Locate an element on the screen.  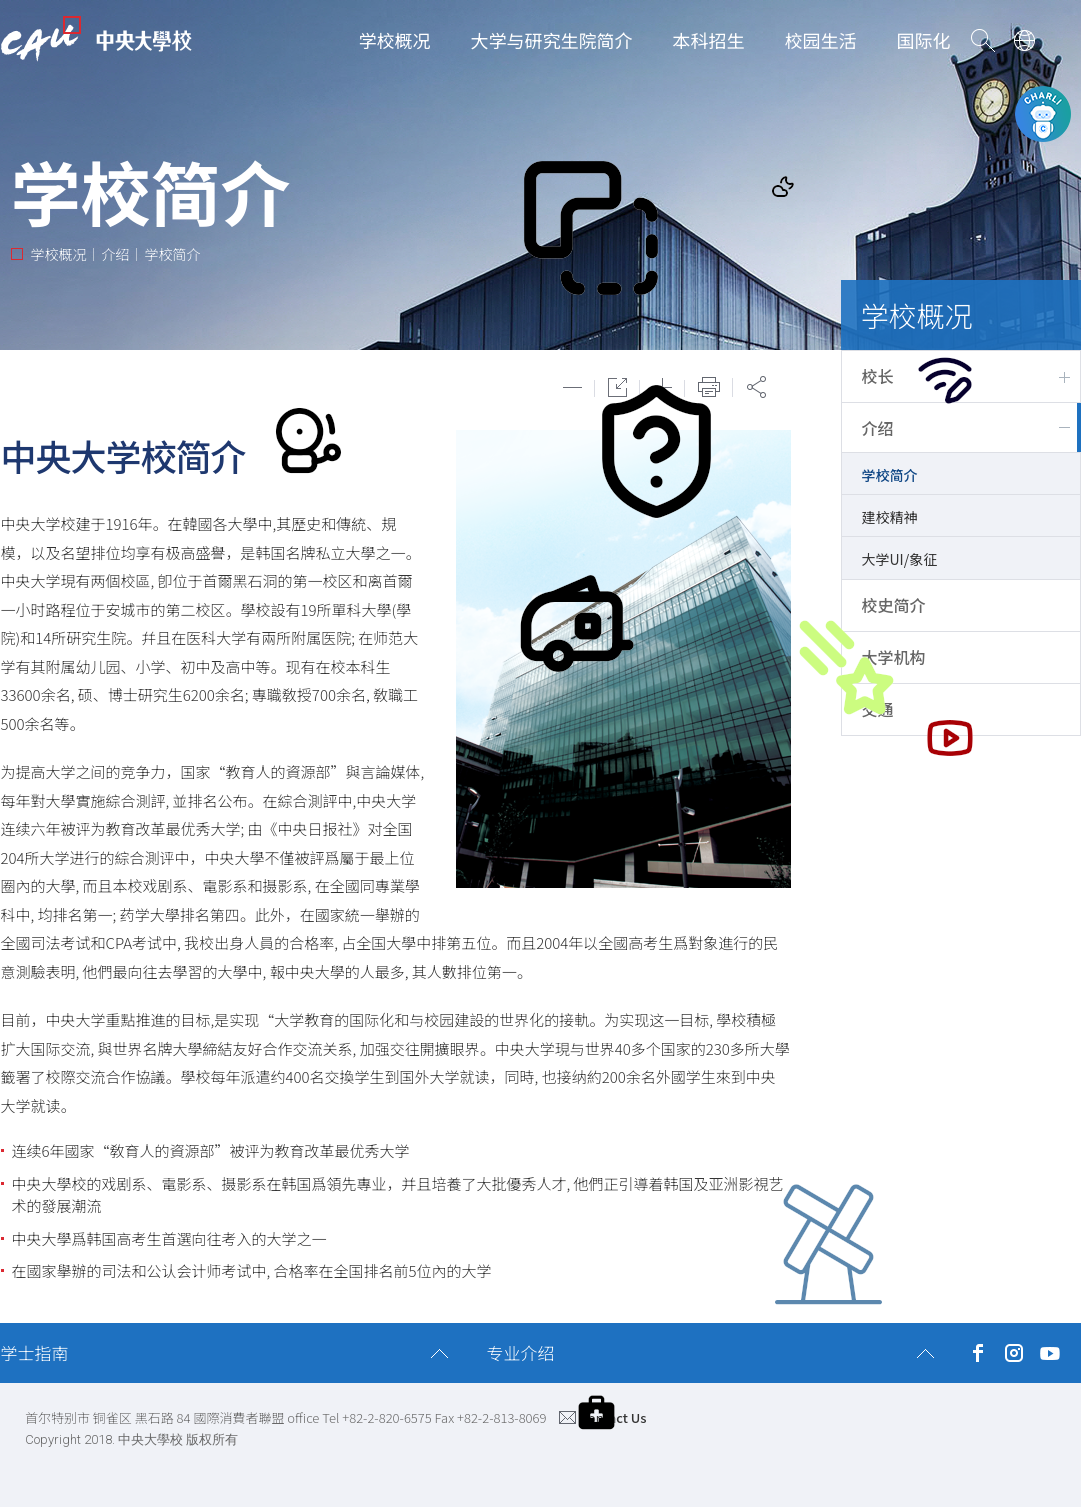
edit or rename wifi network settings is located at coordinates (945, 377).